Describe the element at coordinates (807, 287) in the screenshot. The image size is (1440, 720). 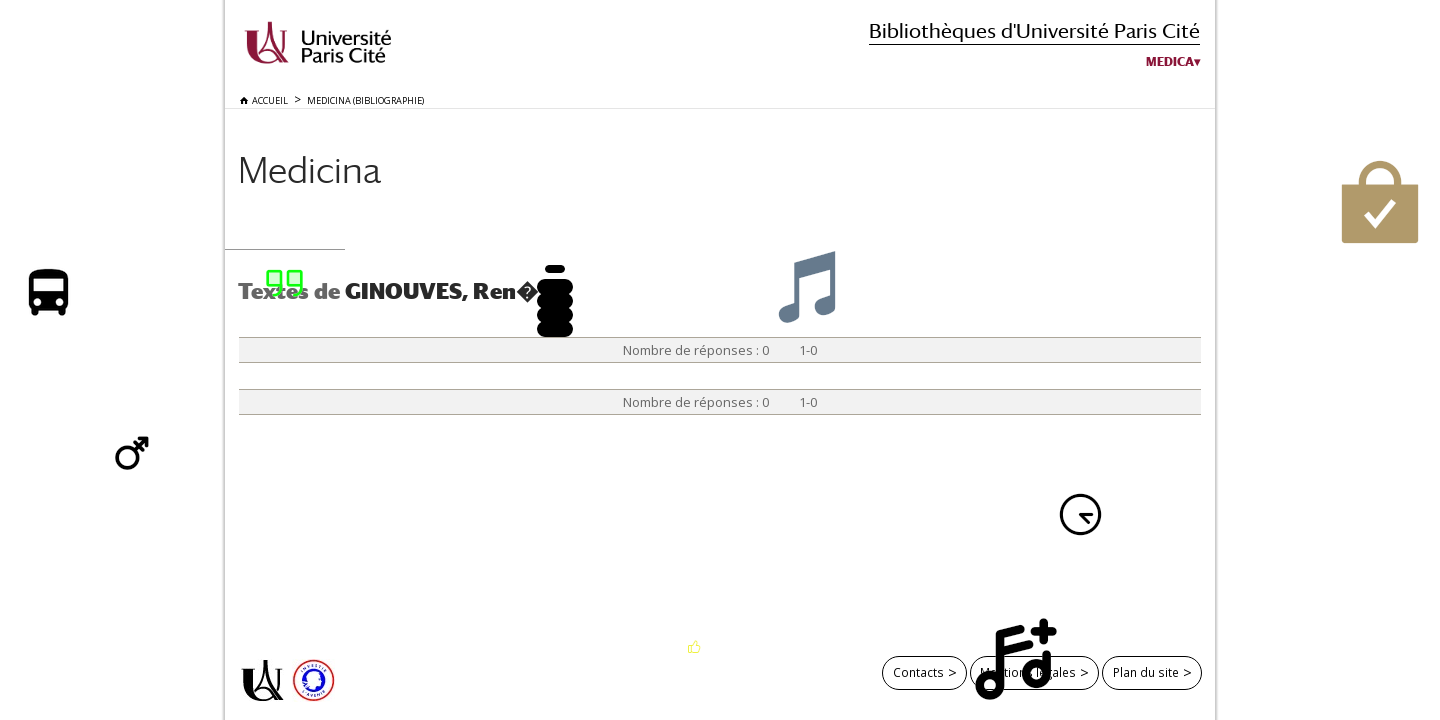
I see `access music library or player` at that location.